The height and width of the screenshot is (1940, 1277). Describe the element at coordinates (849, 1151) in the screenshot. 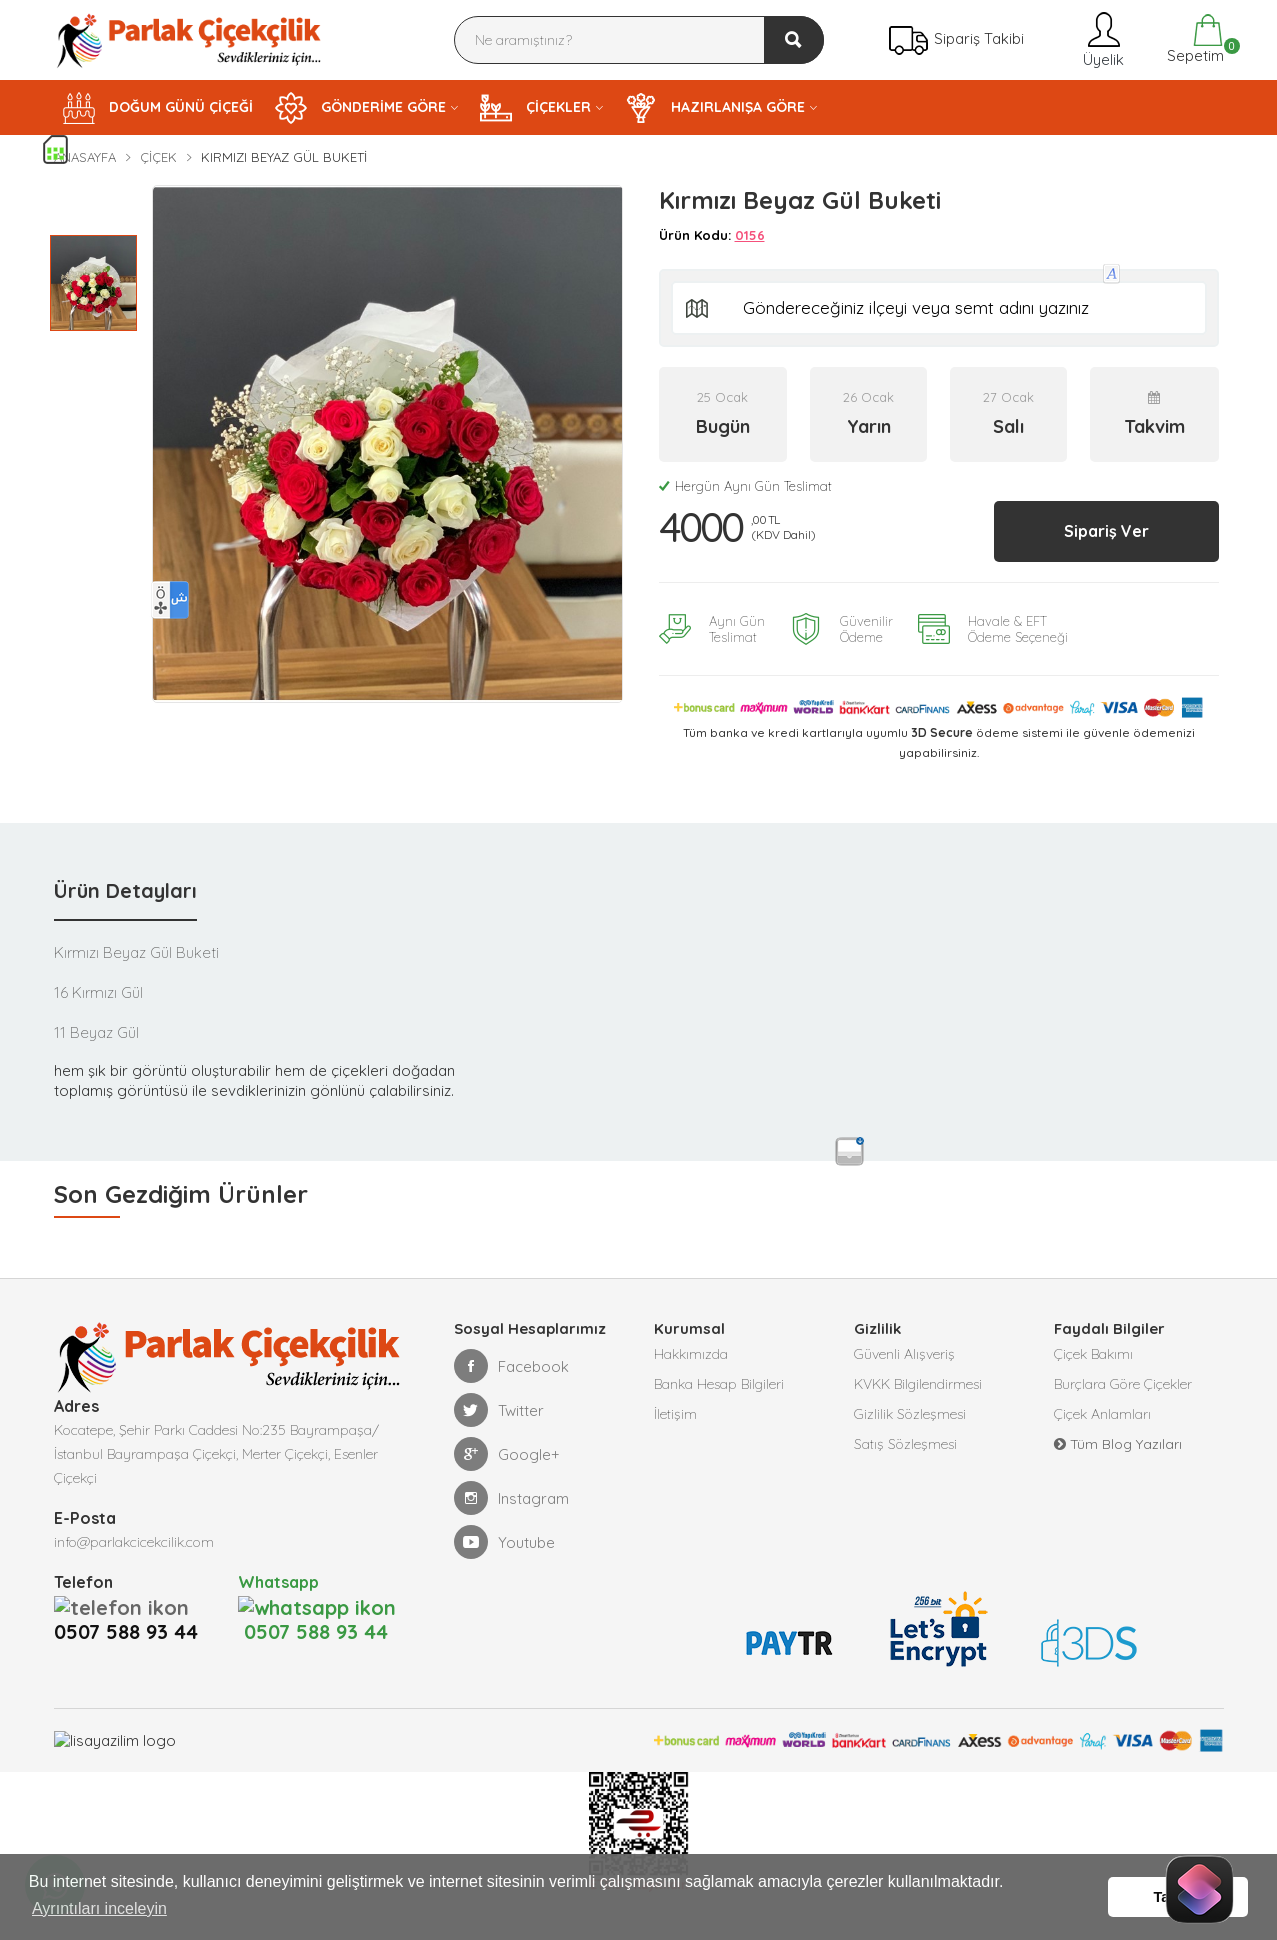

I see `open your email inbox` at that location.